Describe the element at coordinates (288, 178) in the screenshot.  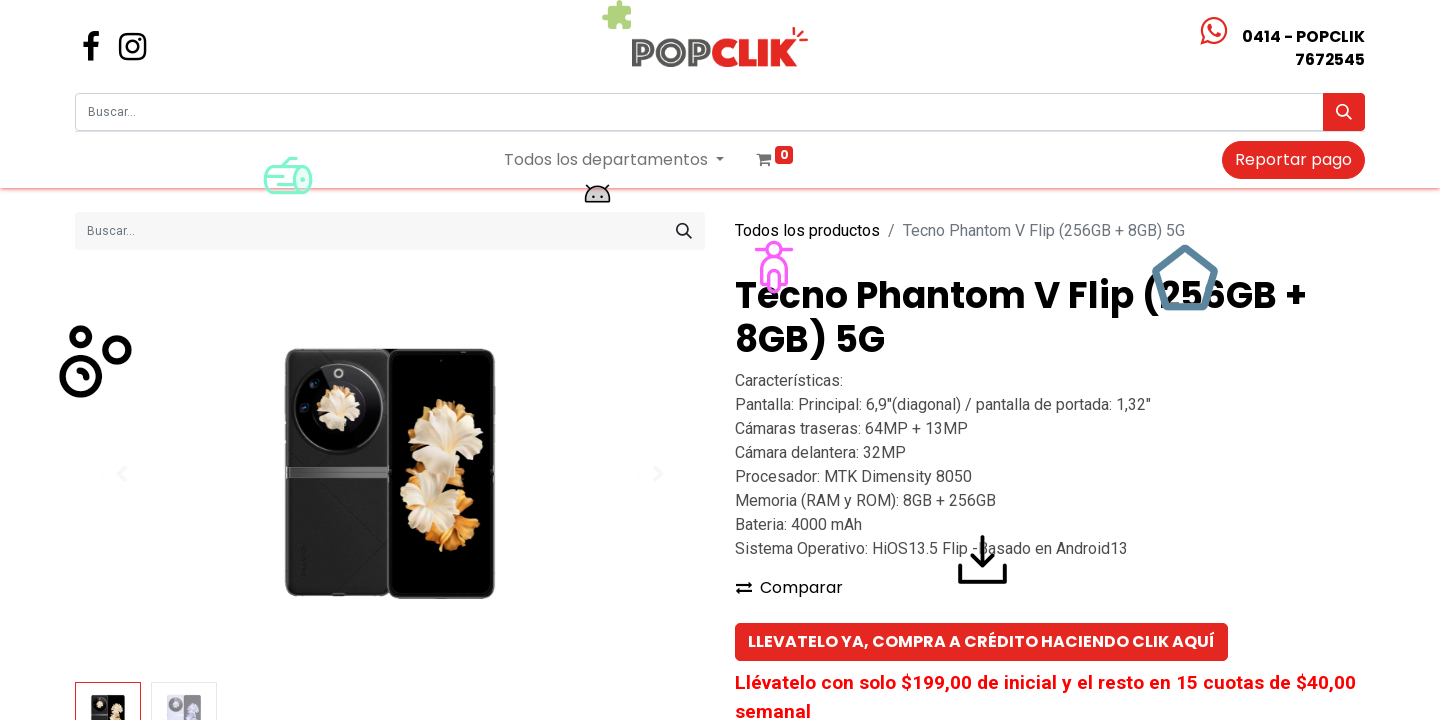
I see `view activity log or history` at that location.